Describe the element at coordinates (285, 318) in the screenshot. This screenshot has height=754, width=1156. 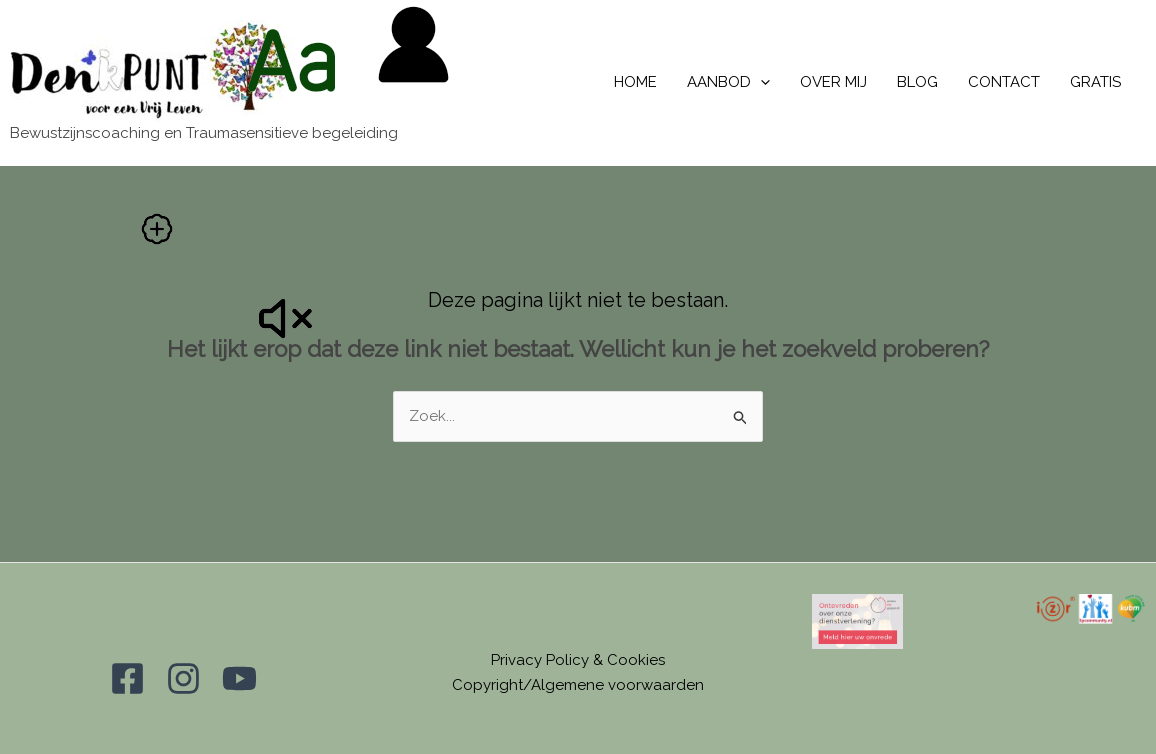
I see `mute audio or sound` at that location.